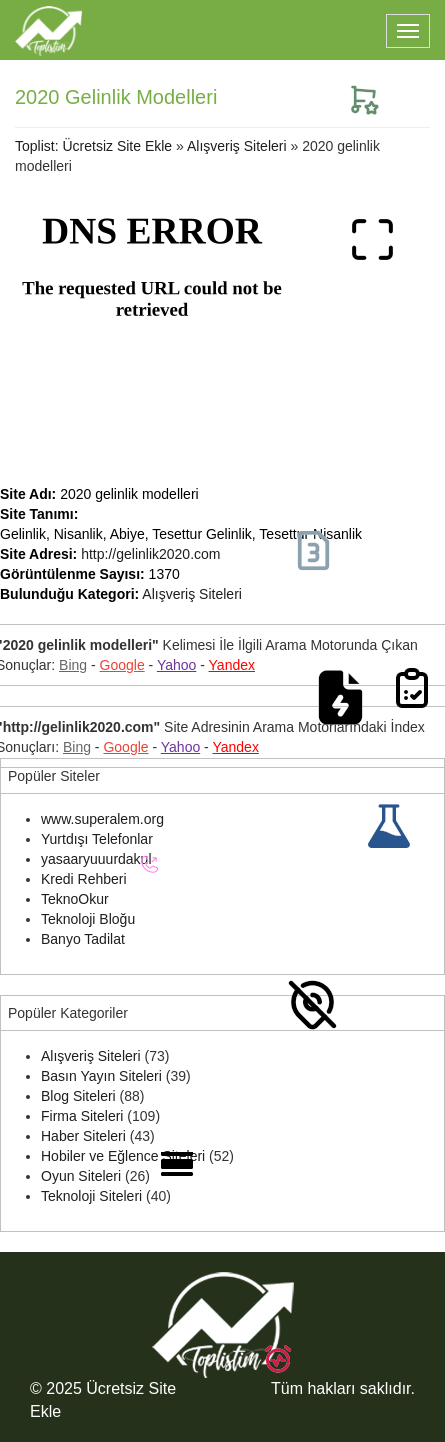  I want to click on expand to full screen mode, so click(372, 239).